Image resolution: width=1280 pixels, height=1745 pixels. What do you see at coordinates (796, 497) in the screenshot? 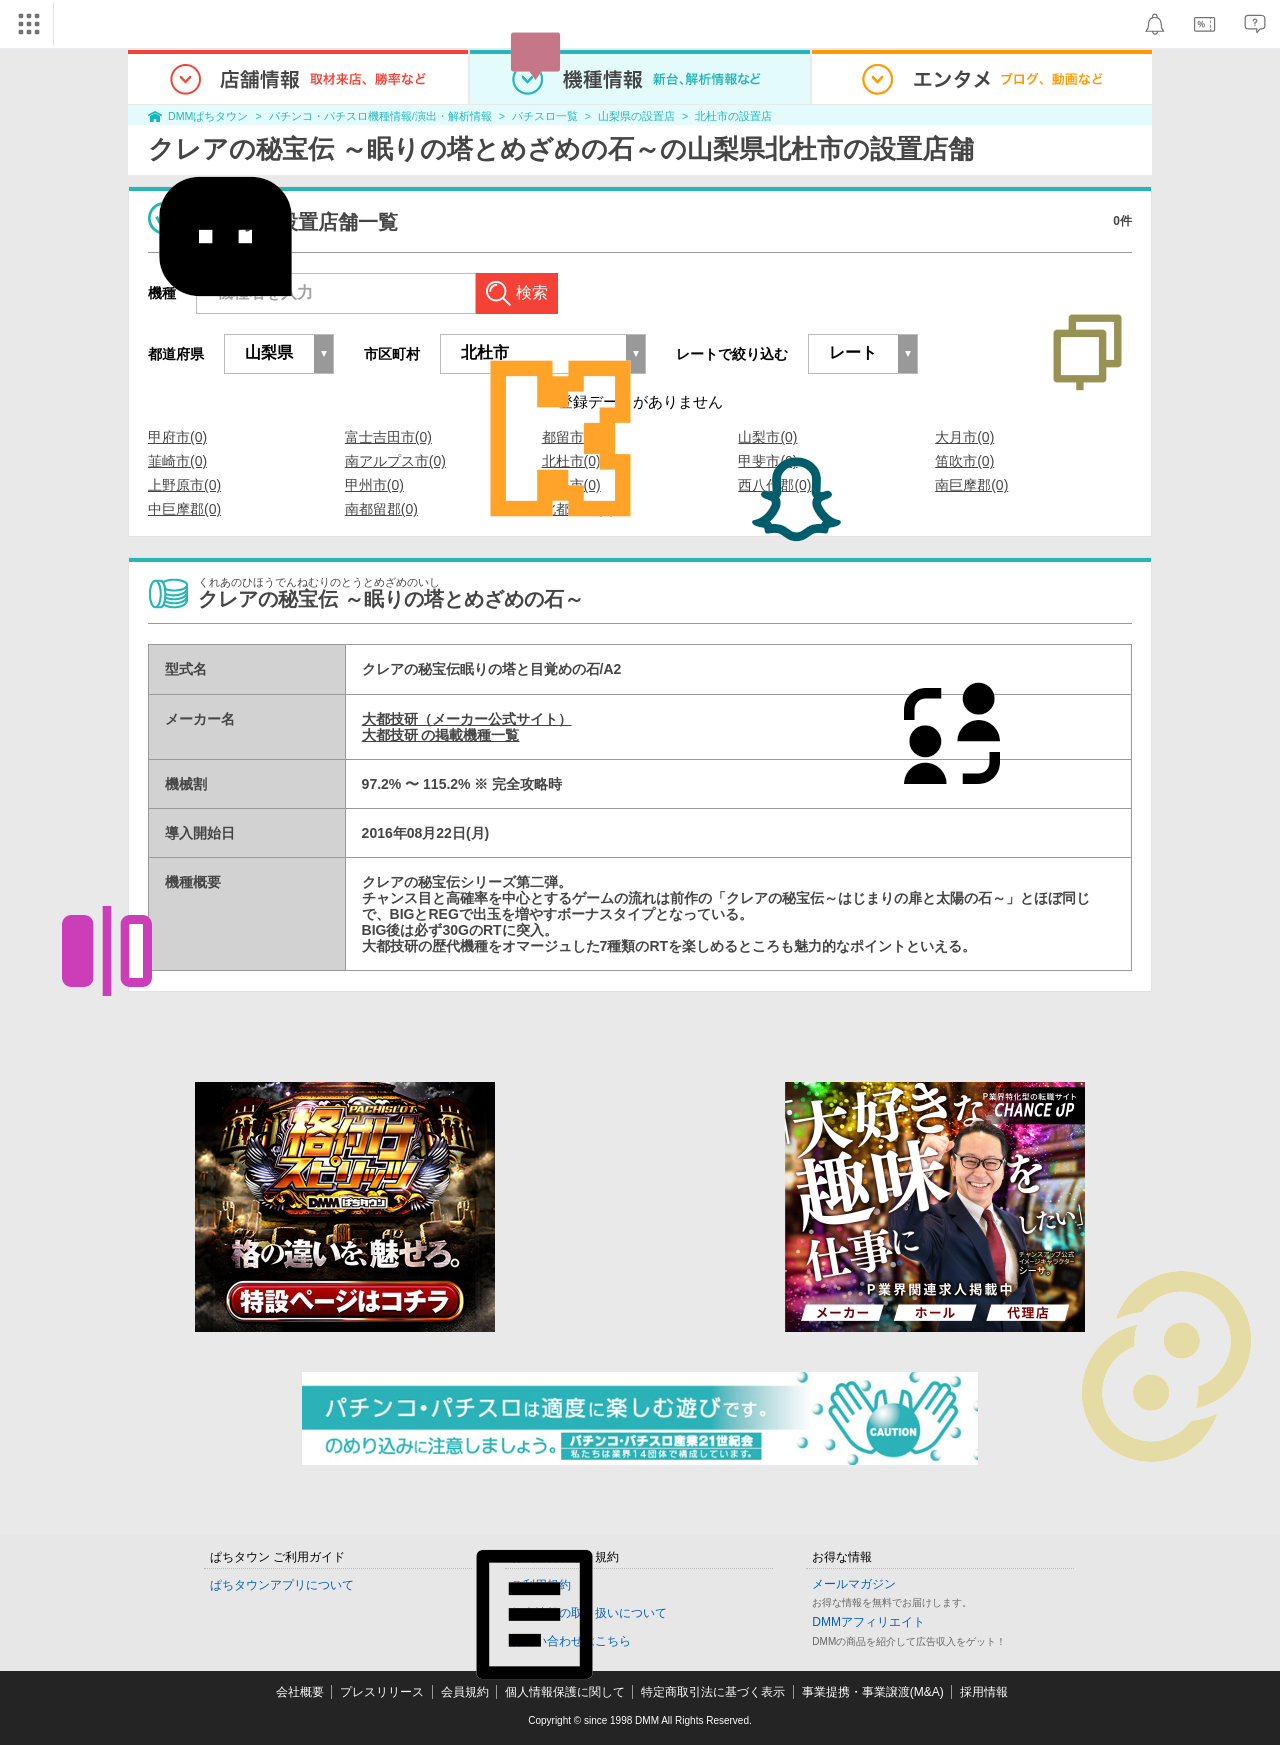
I see `open snapchat` at bounding box center [796, 497].